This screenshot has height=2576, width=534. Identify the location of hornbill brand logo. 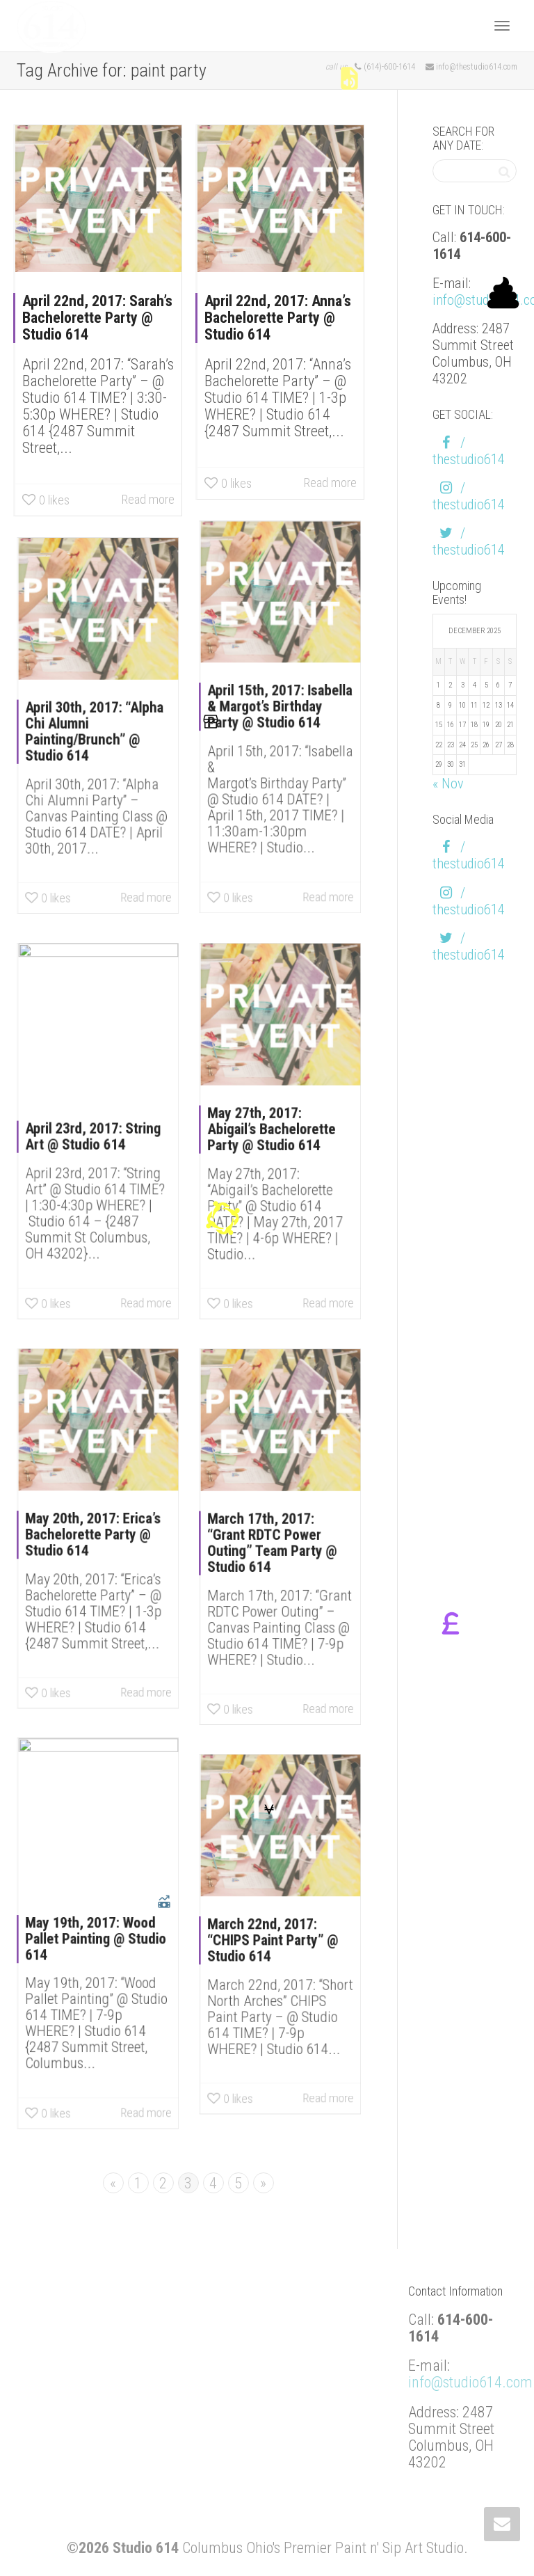
(222, 1218).